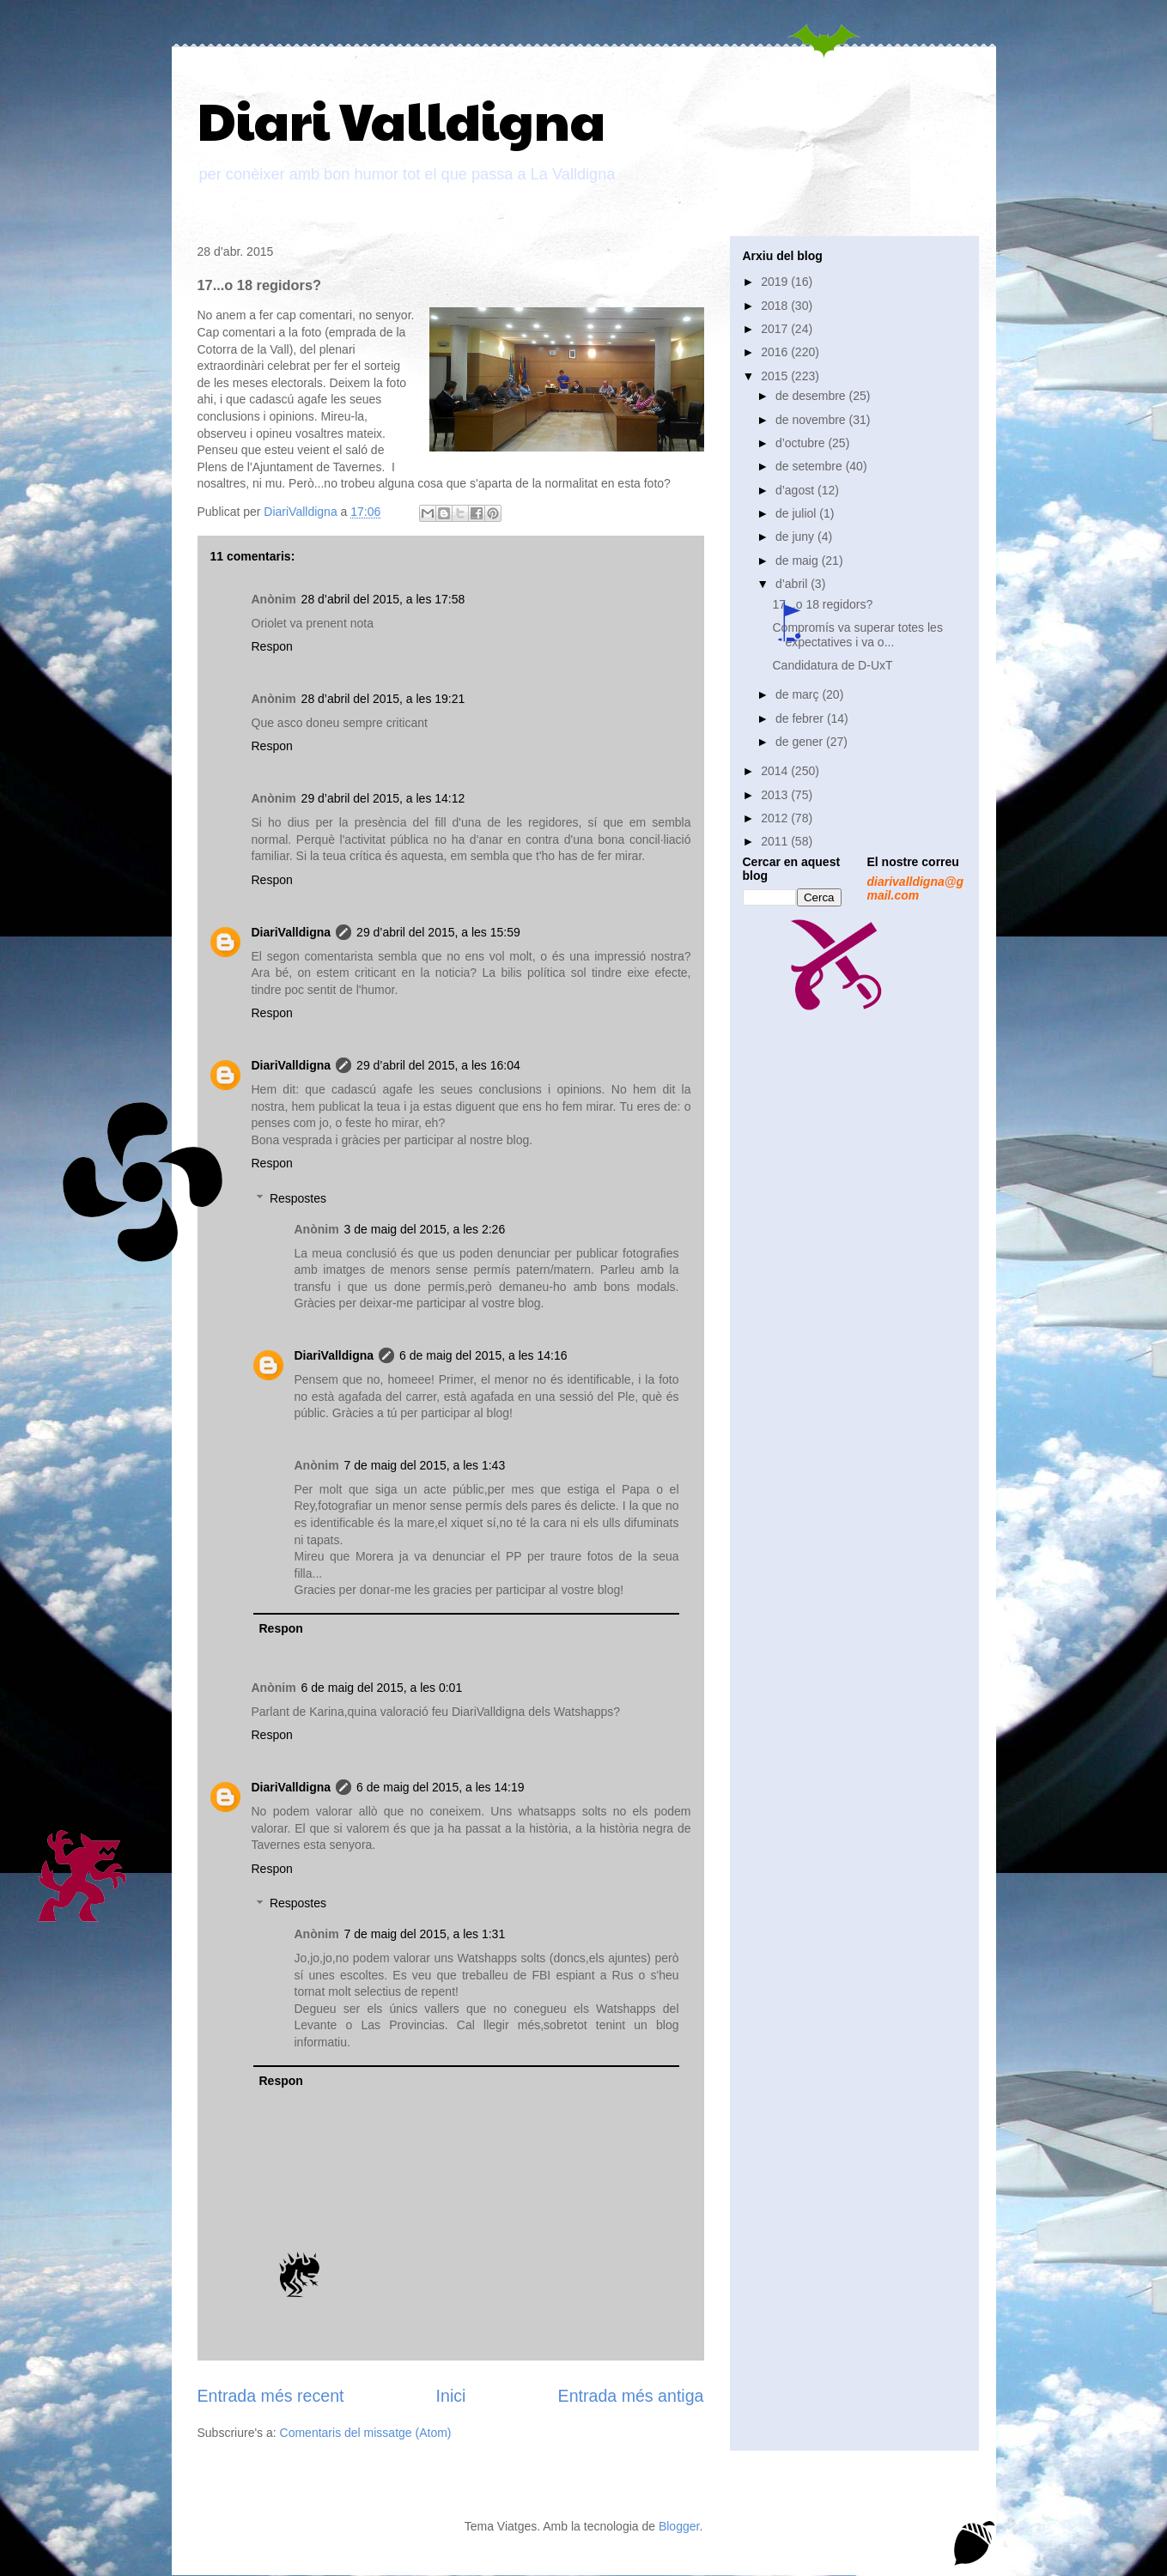 Image resolution: width=1167 pixels, height=2576 pixels. What do you see at coordinates (836, 964) in the screenshot?
I see `access pirate or swashbuckler game mode` at bounding box center [836, 964].